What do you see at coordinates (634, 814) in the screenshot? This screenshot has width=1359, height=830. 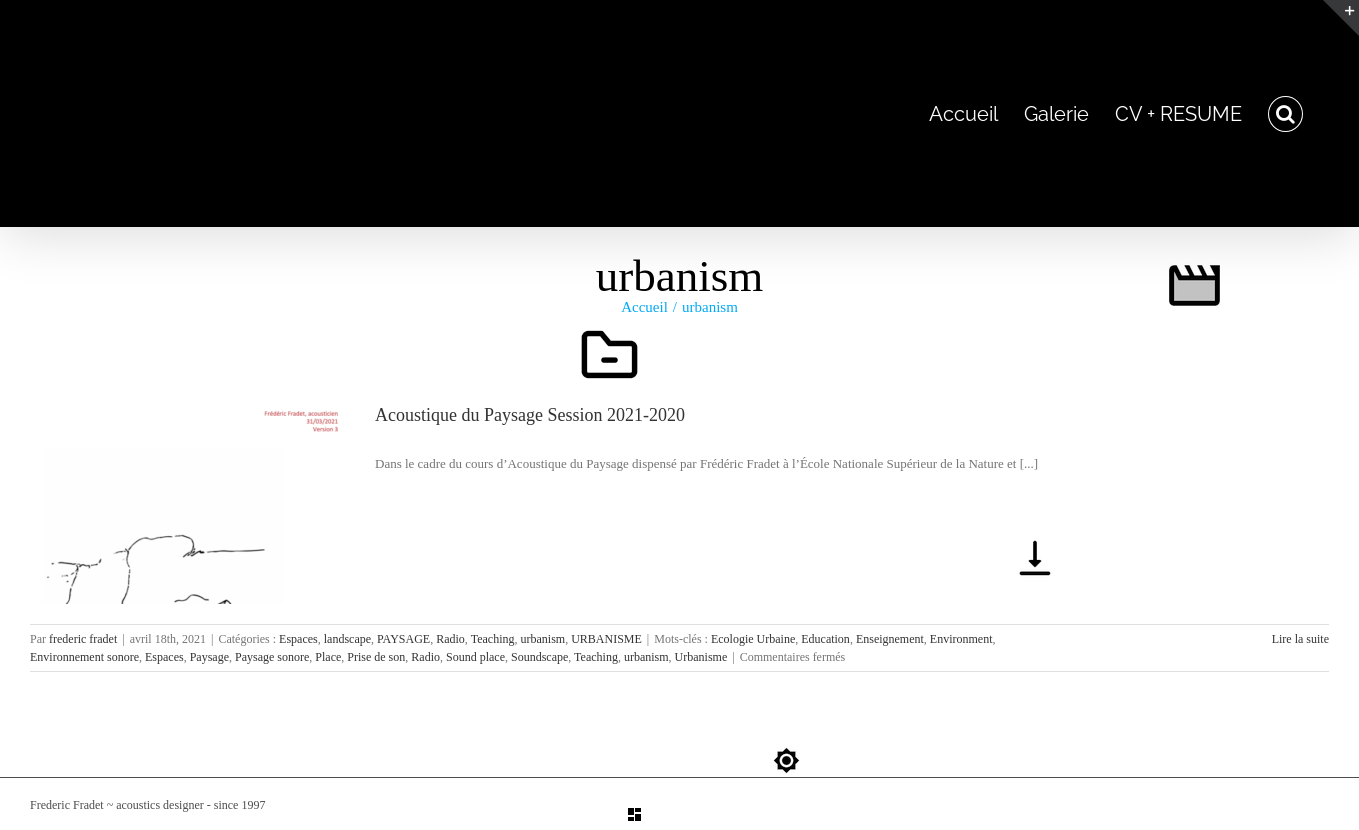 I see `access the main dashboard` at bounding box center [634, 814].